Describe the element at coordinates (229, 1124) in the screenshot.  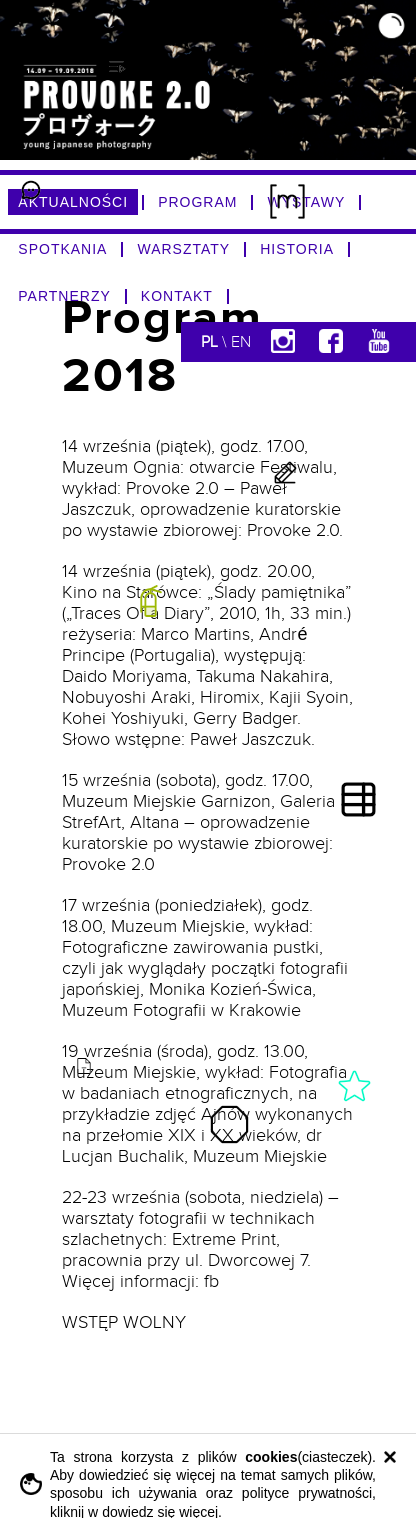
I see `indicates a stop or warning state` at that location.